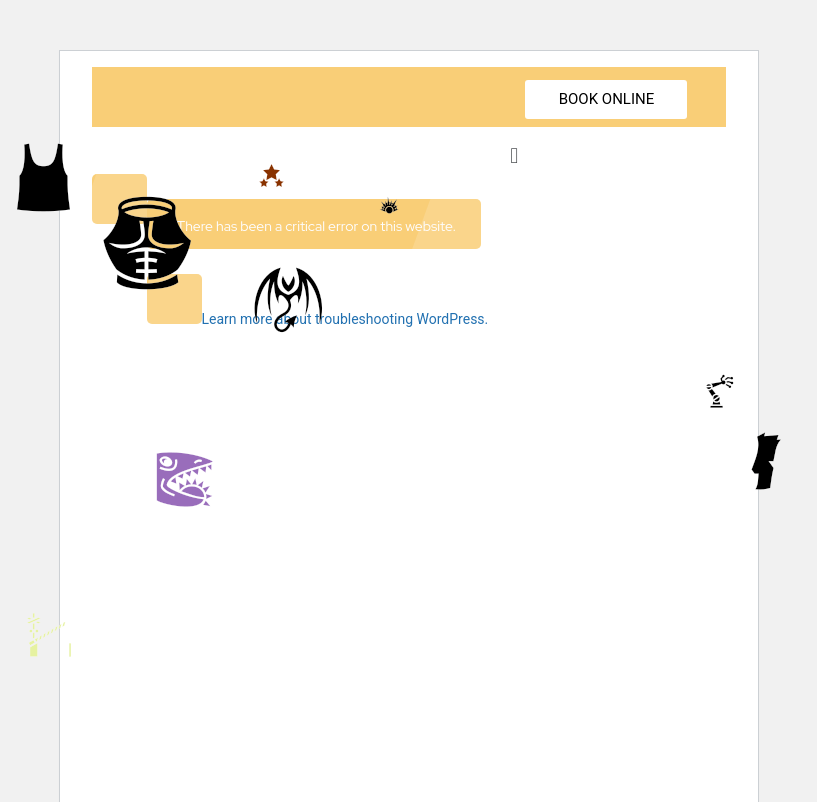 The width and height of the screenshot is (817, 802). What do you see at coordinates (184, 479) in the screenshot?
I see `view helicoprion creature profile` at bounding box center [184, 479].